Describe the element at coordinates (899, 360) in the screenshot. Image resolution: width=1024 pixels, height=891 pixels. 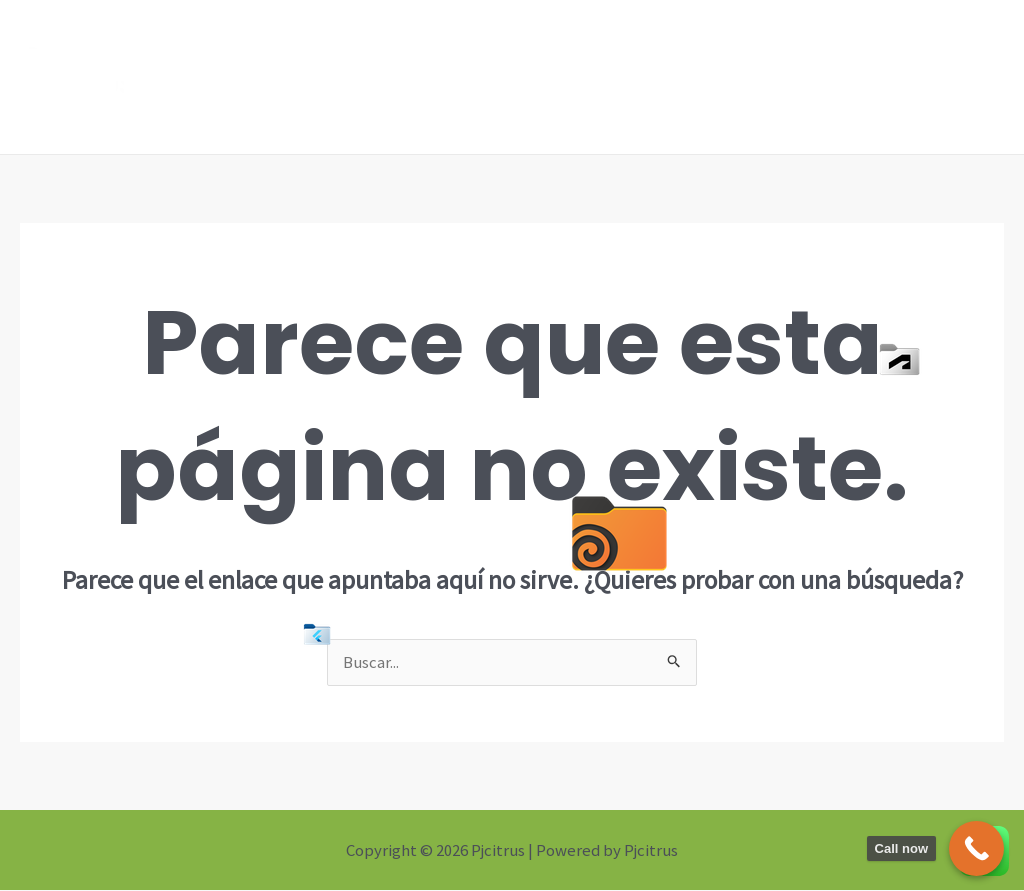
I see `open autodesk project files folder` at that location.